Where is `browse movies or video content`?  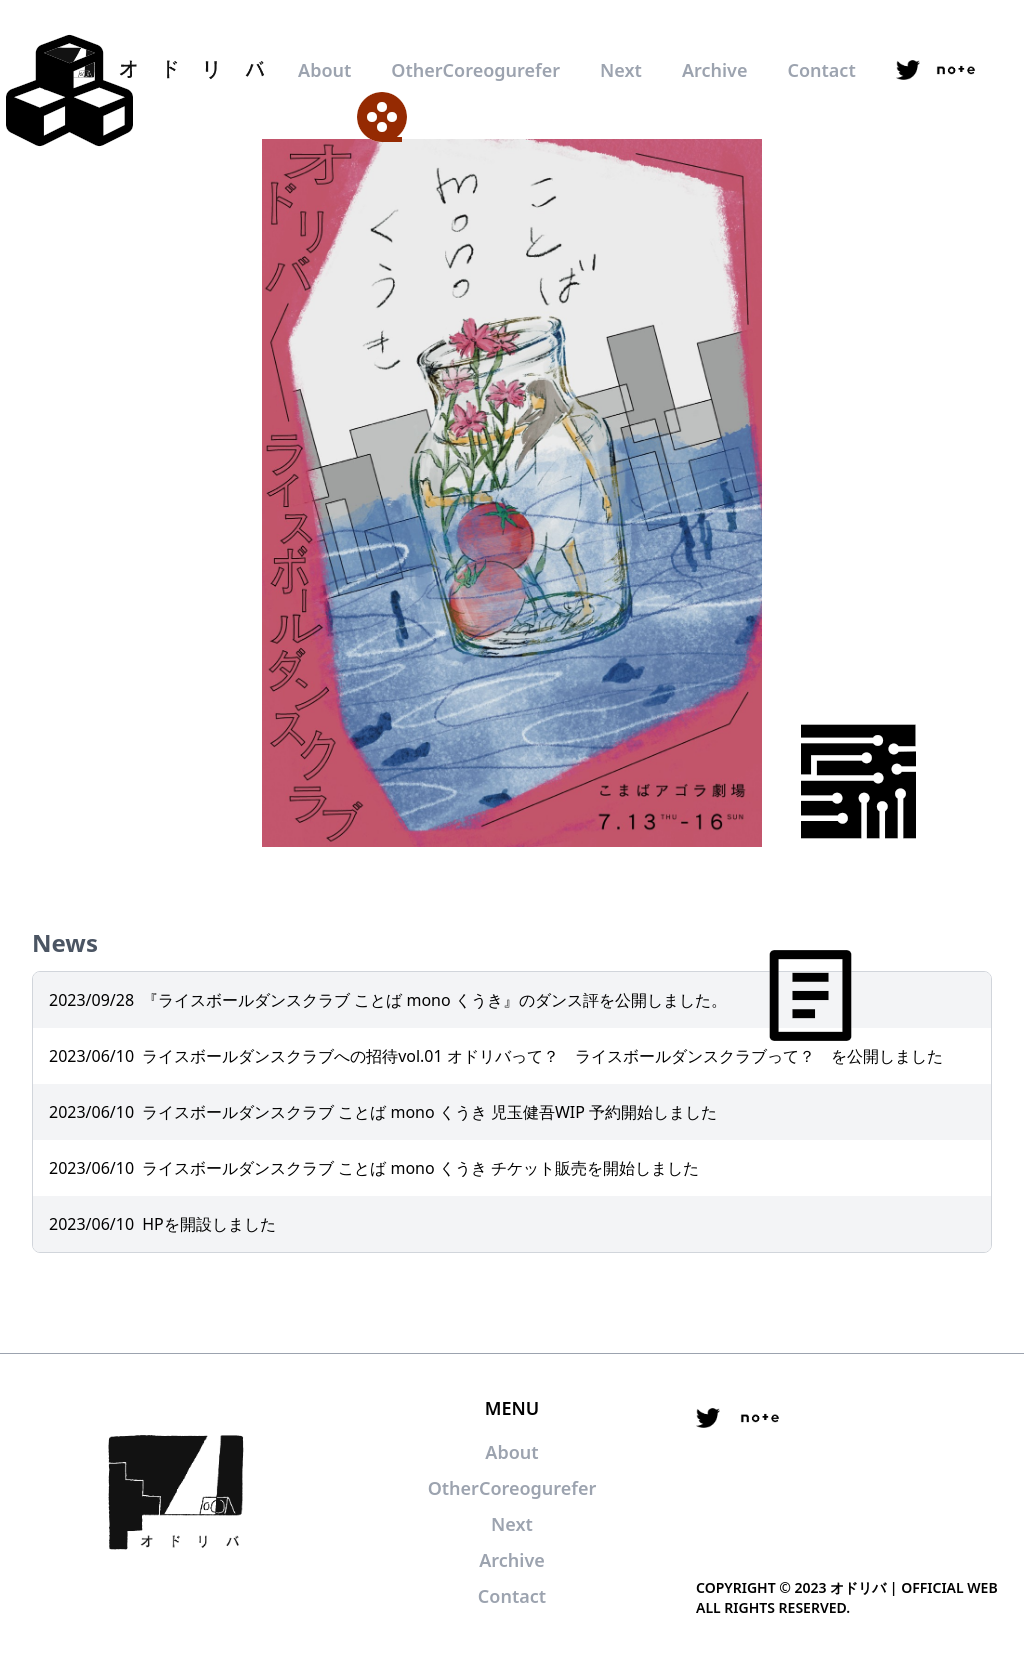
browse movies or video content is located at coordinates (382, 117).